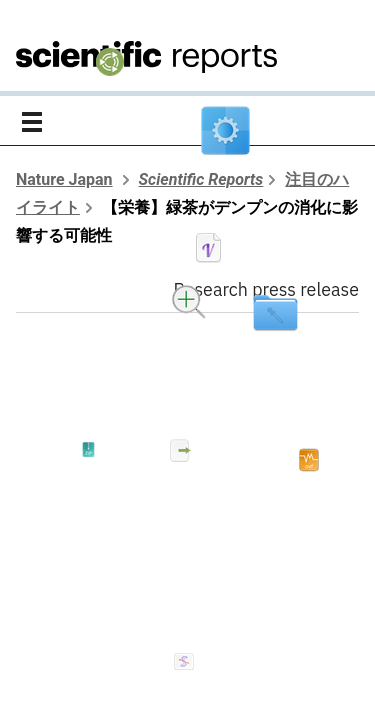  Describe the element at coordinates (208, 247) in the screenshot. I see `indicates a Vala programming language source file` at that location.